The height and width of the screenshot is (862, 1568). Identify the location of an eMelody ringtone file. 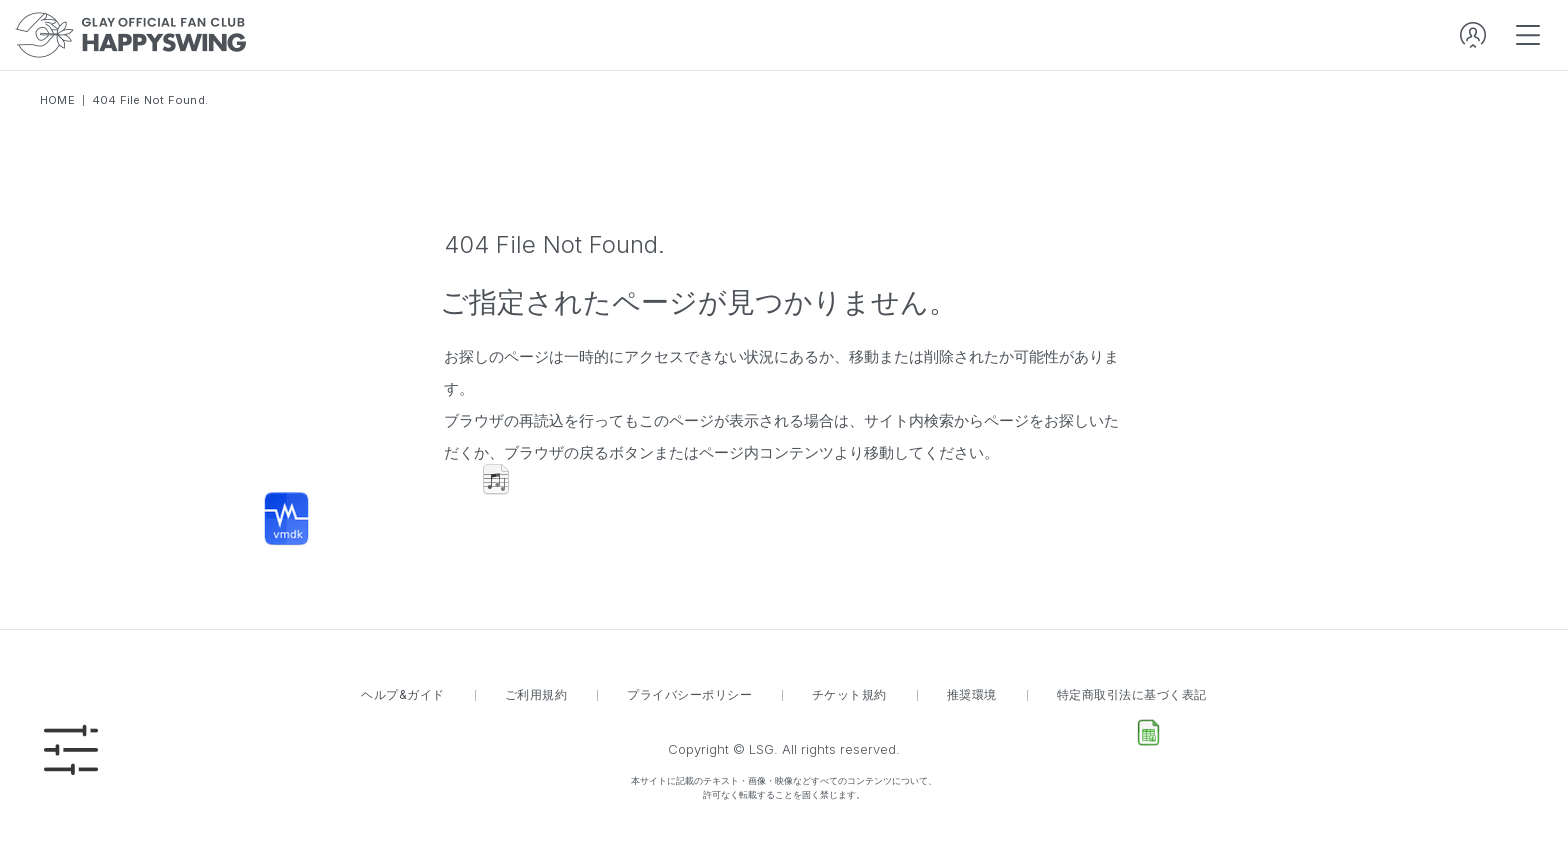
(496, 479).